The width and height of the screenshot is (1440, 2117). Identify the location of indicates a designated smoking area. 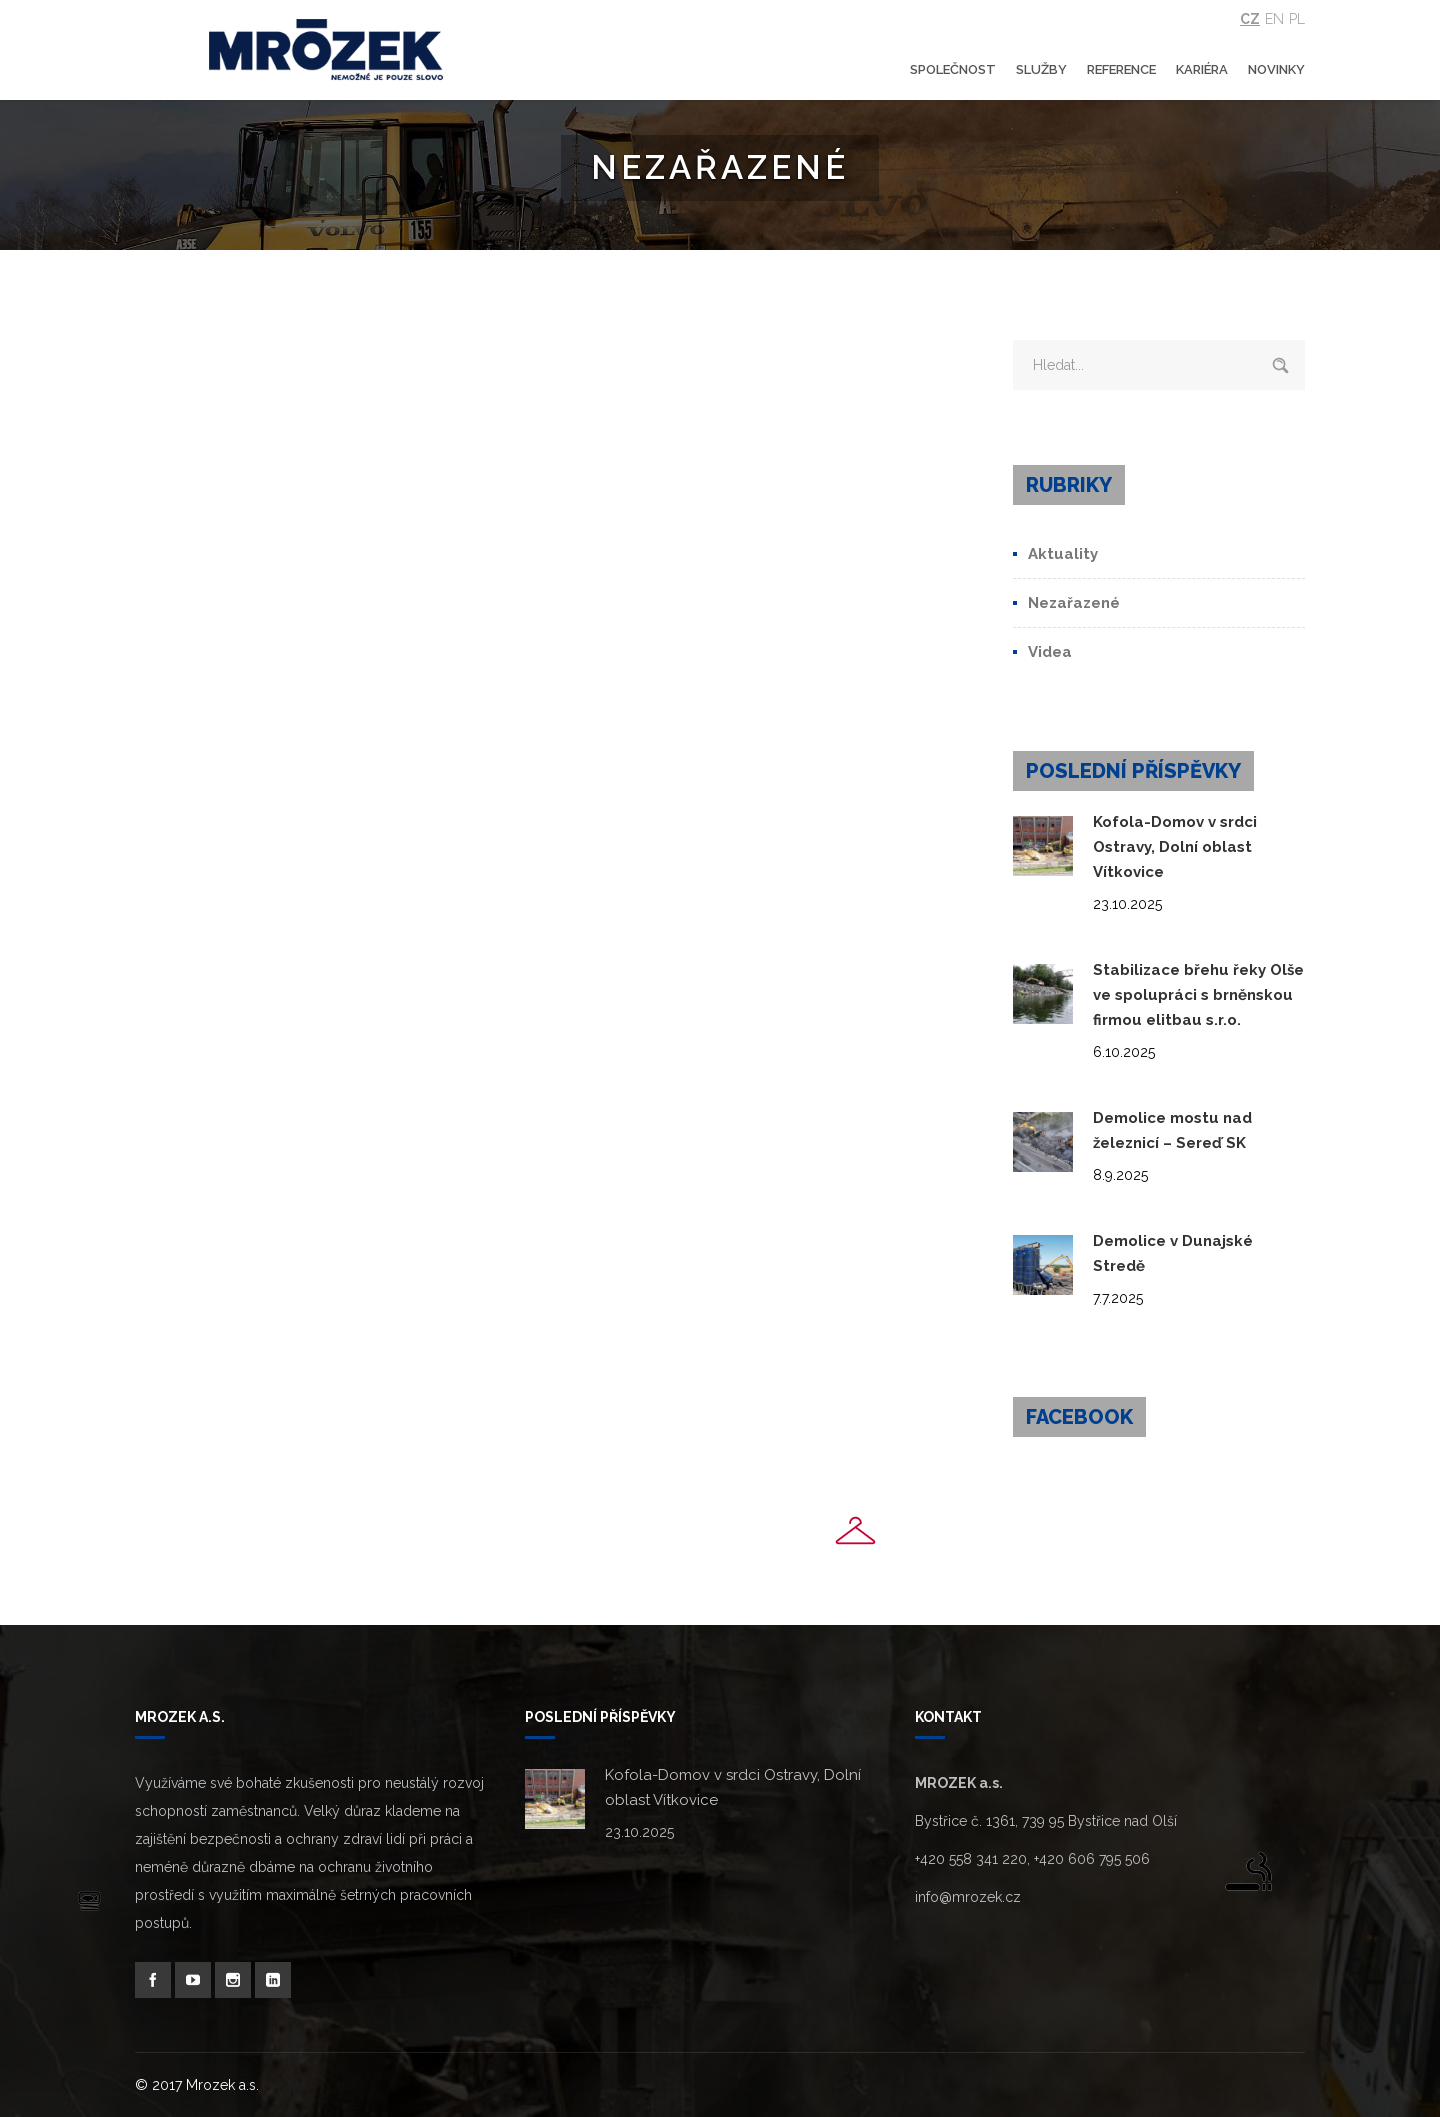
(1248, 1874).